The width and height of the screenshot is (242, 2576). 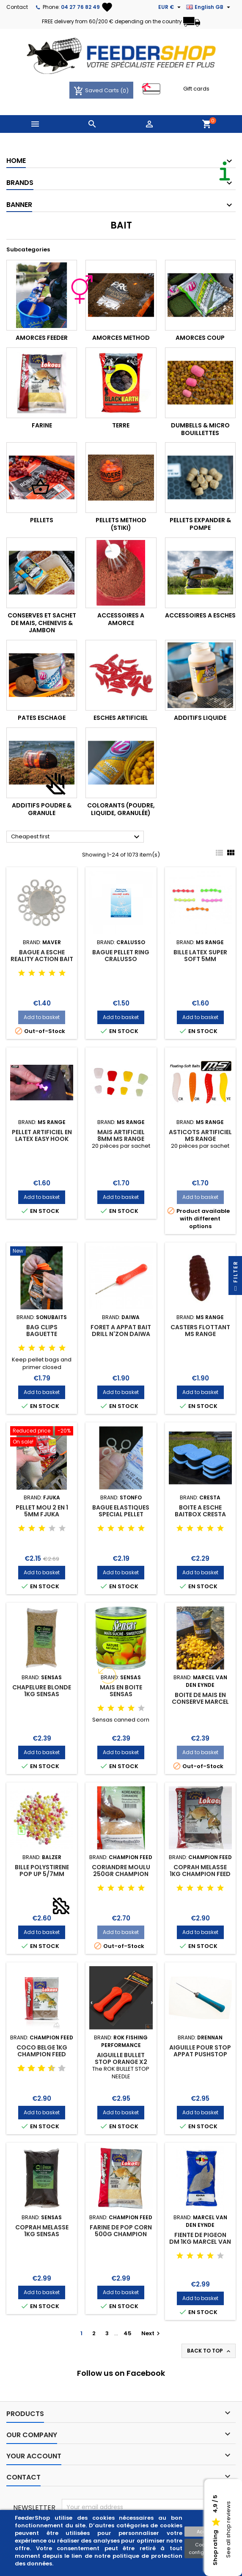 What do you see at coordinates (22, 1830) in the screenshot?
I see `search within a document` at bounding box center [22, 1830].